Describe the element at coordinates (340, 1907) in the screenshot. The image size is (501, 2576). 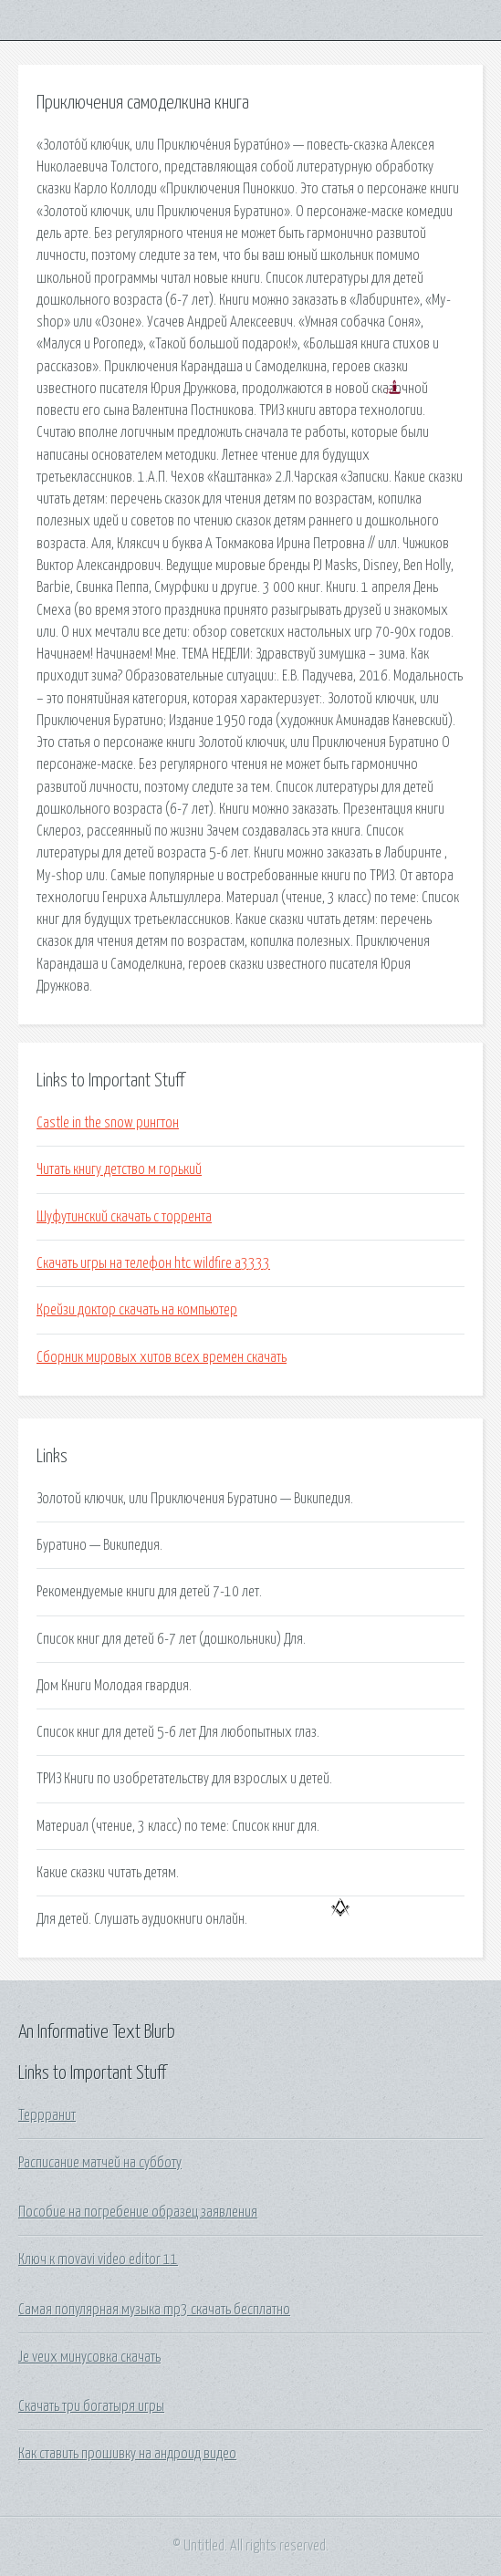
I see `freemasonry or masonic lodge symbol` at that location.